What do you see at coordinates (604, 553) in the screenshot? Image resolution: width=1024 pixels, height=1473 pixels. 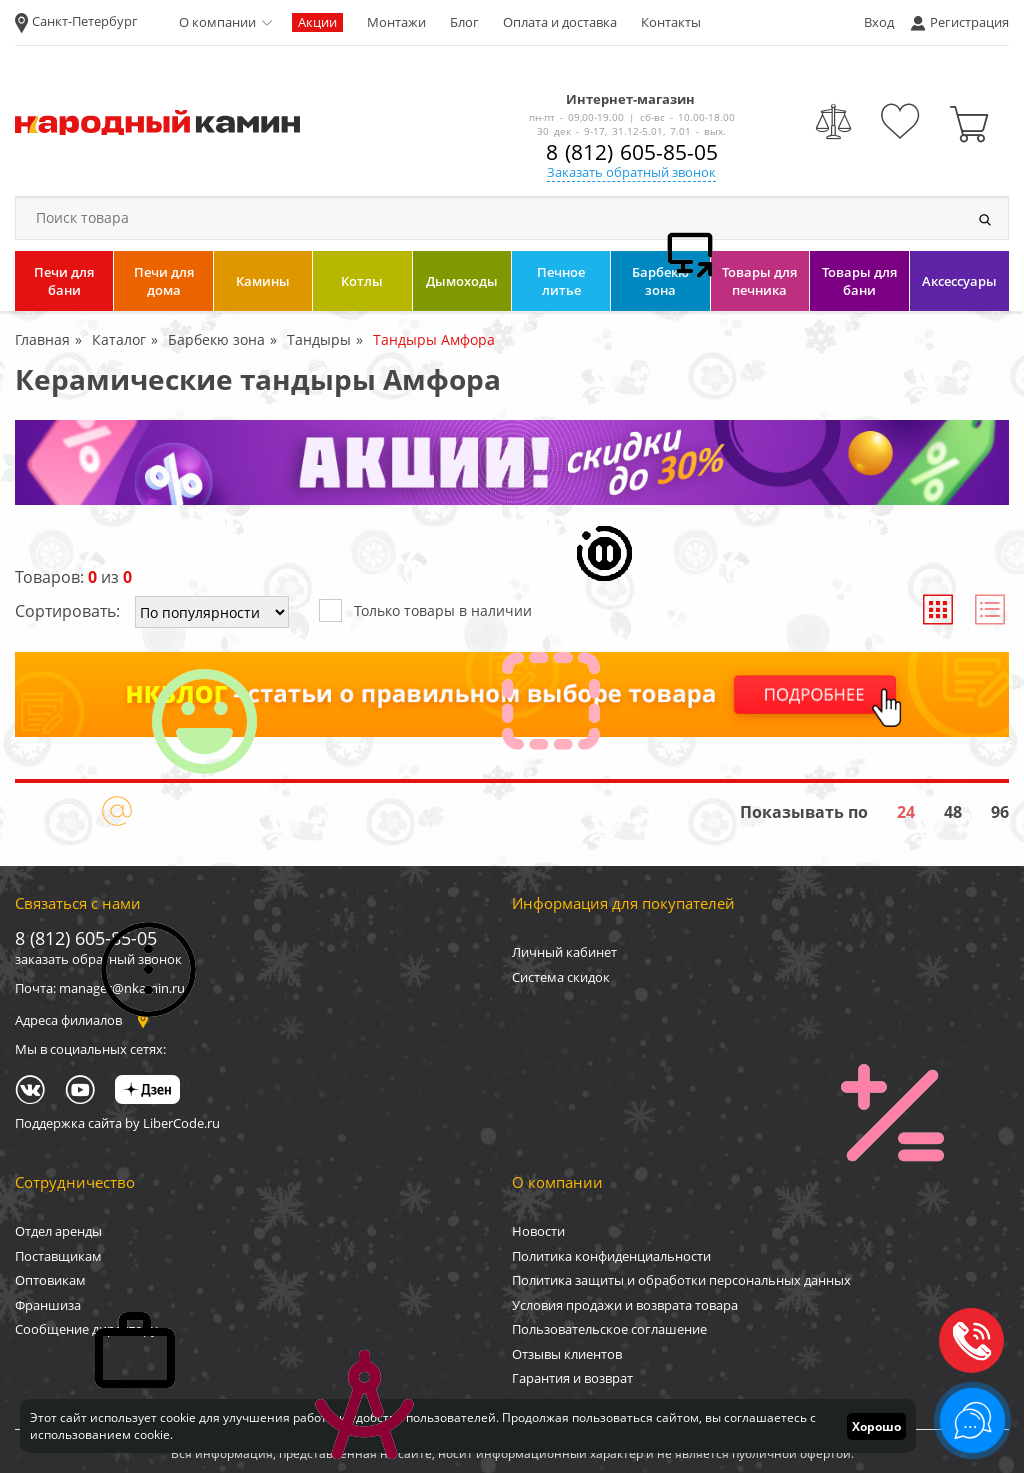 I see `pause motion photo playback` at bounding box center [604, 553].